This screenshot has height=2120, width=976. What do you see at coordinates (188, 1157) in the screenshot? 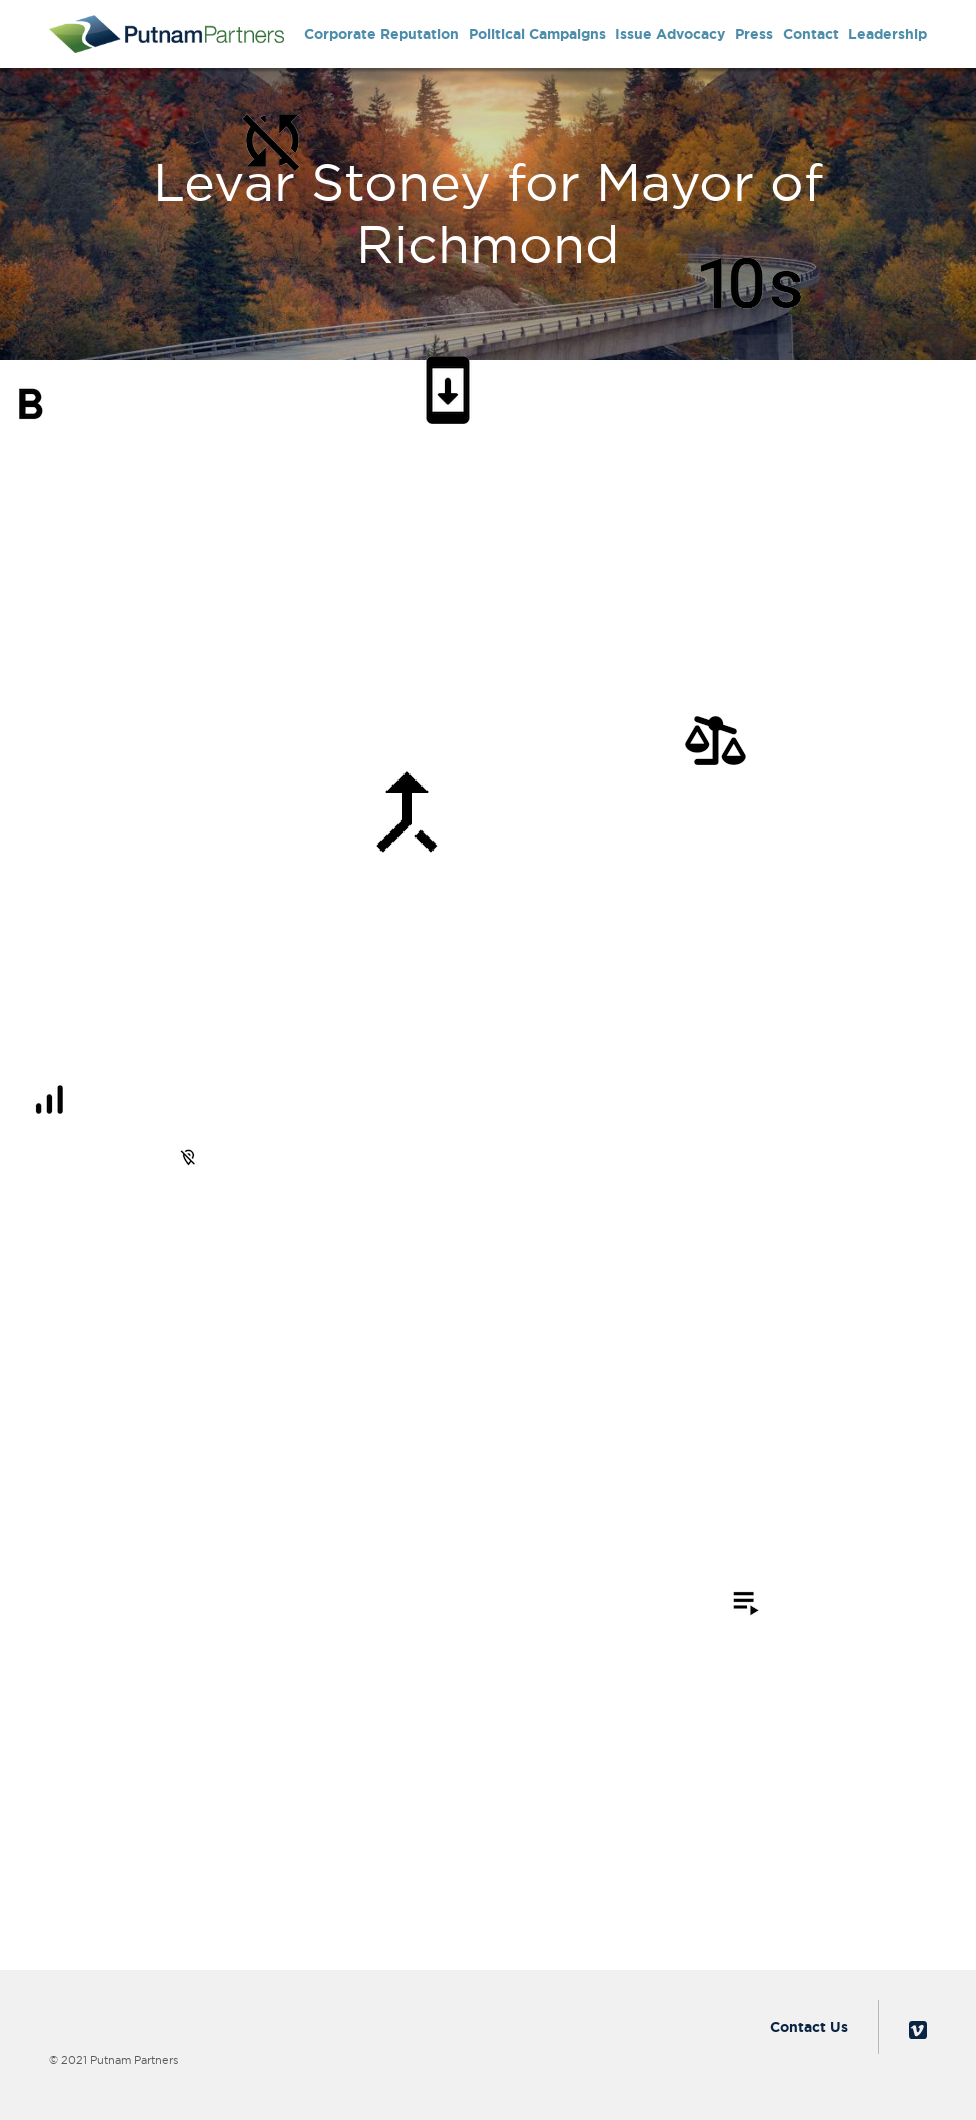
I see `location services disabled` at bounding box center [188, 1157].